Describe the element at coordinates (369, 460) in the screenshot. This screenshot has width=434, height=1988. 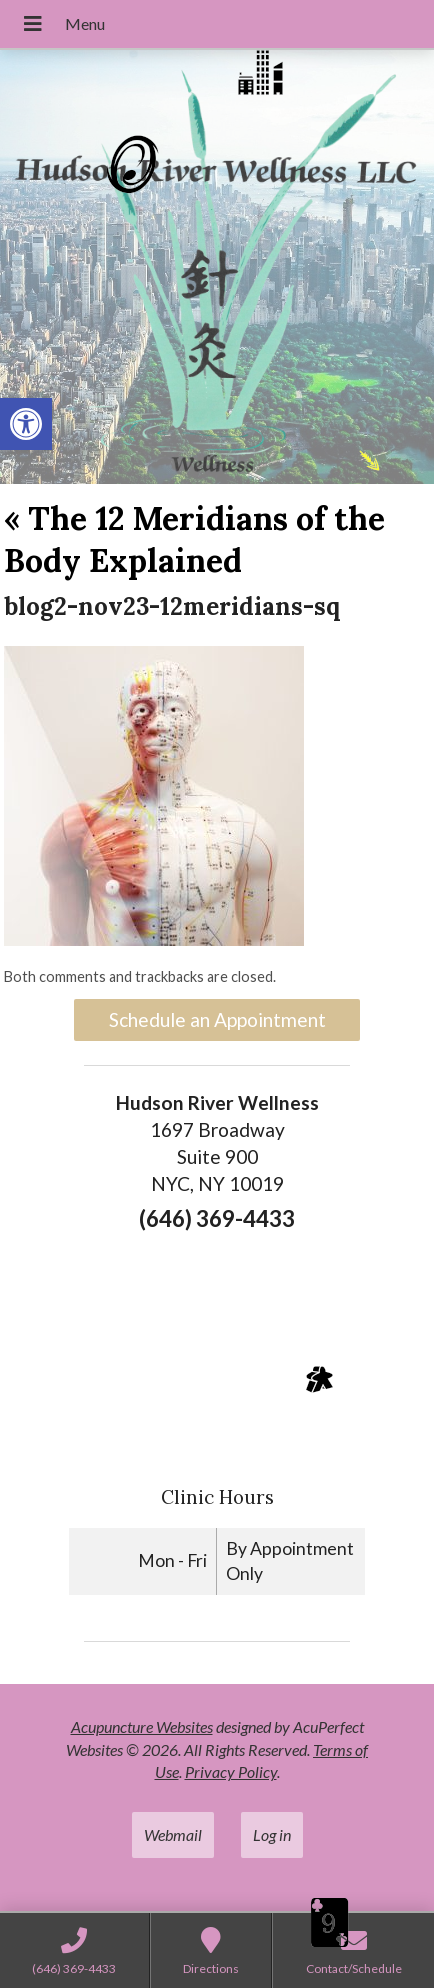
I see `select a piercing or armor-penetrating attack` at that location.